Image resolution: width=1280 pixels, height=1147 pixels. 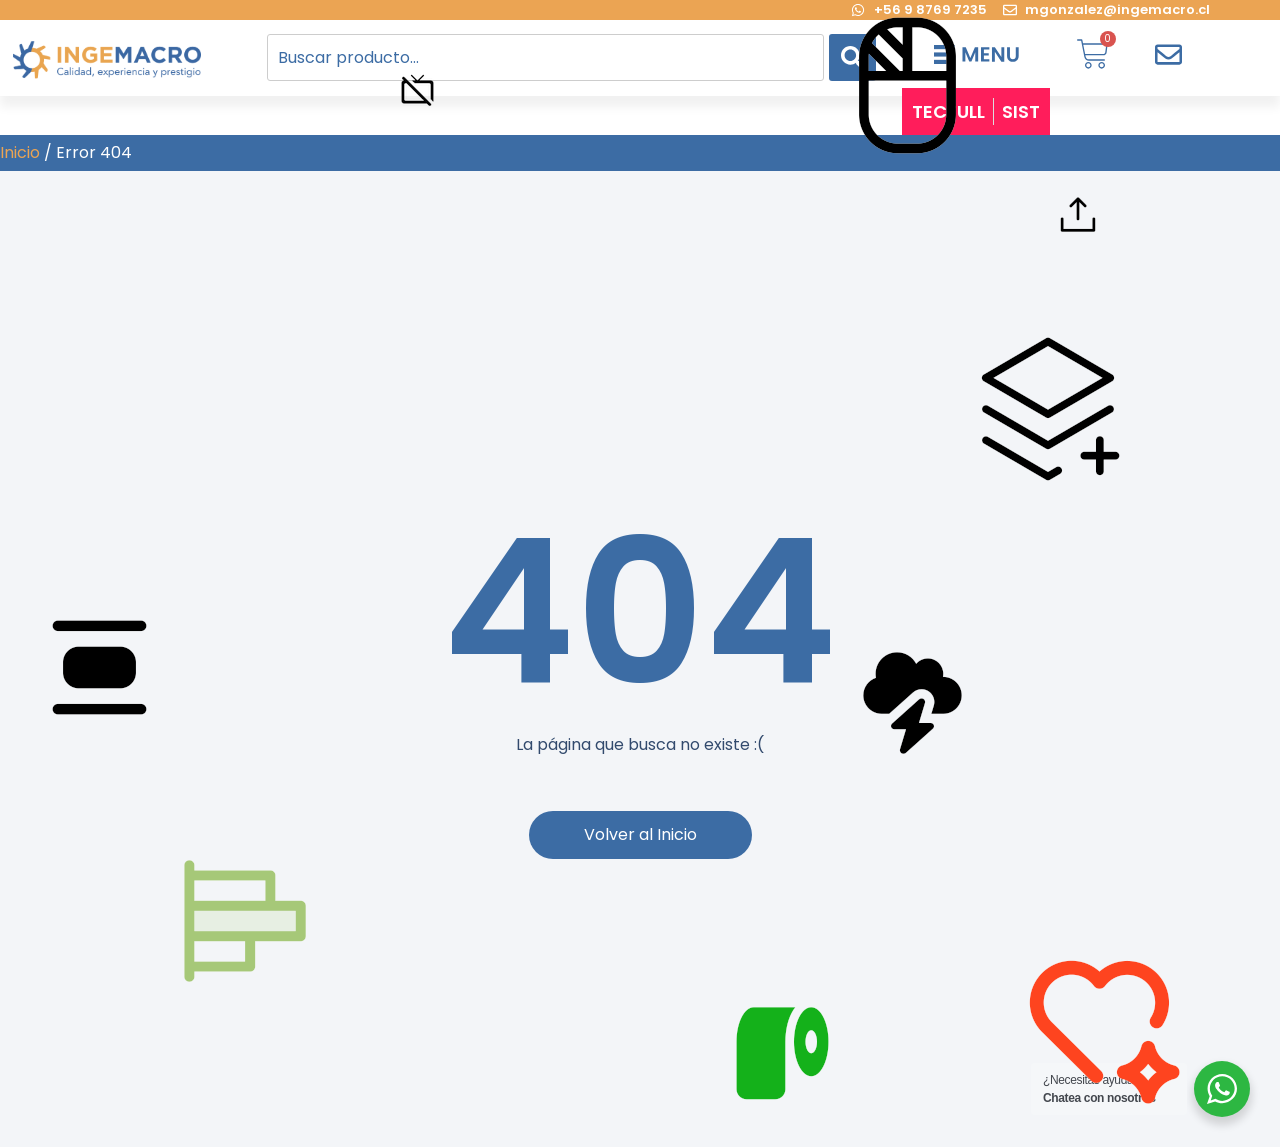 I want to click on indicates restroom or bathroom location, so click(x=782, y=1047).